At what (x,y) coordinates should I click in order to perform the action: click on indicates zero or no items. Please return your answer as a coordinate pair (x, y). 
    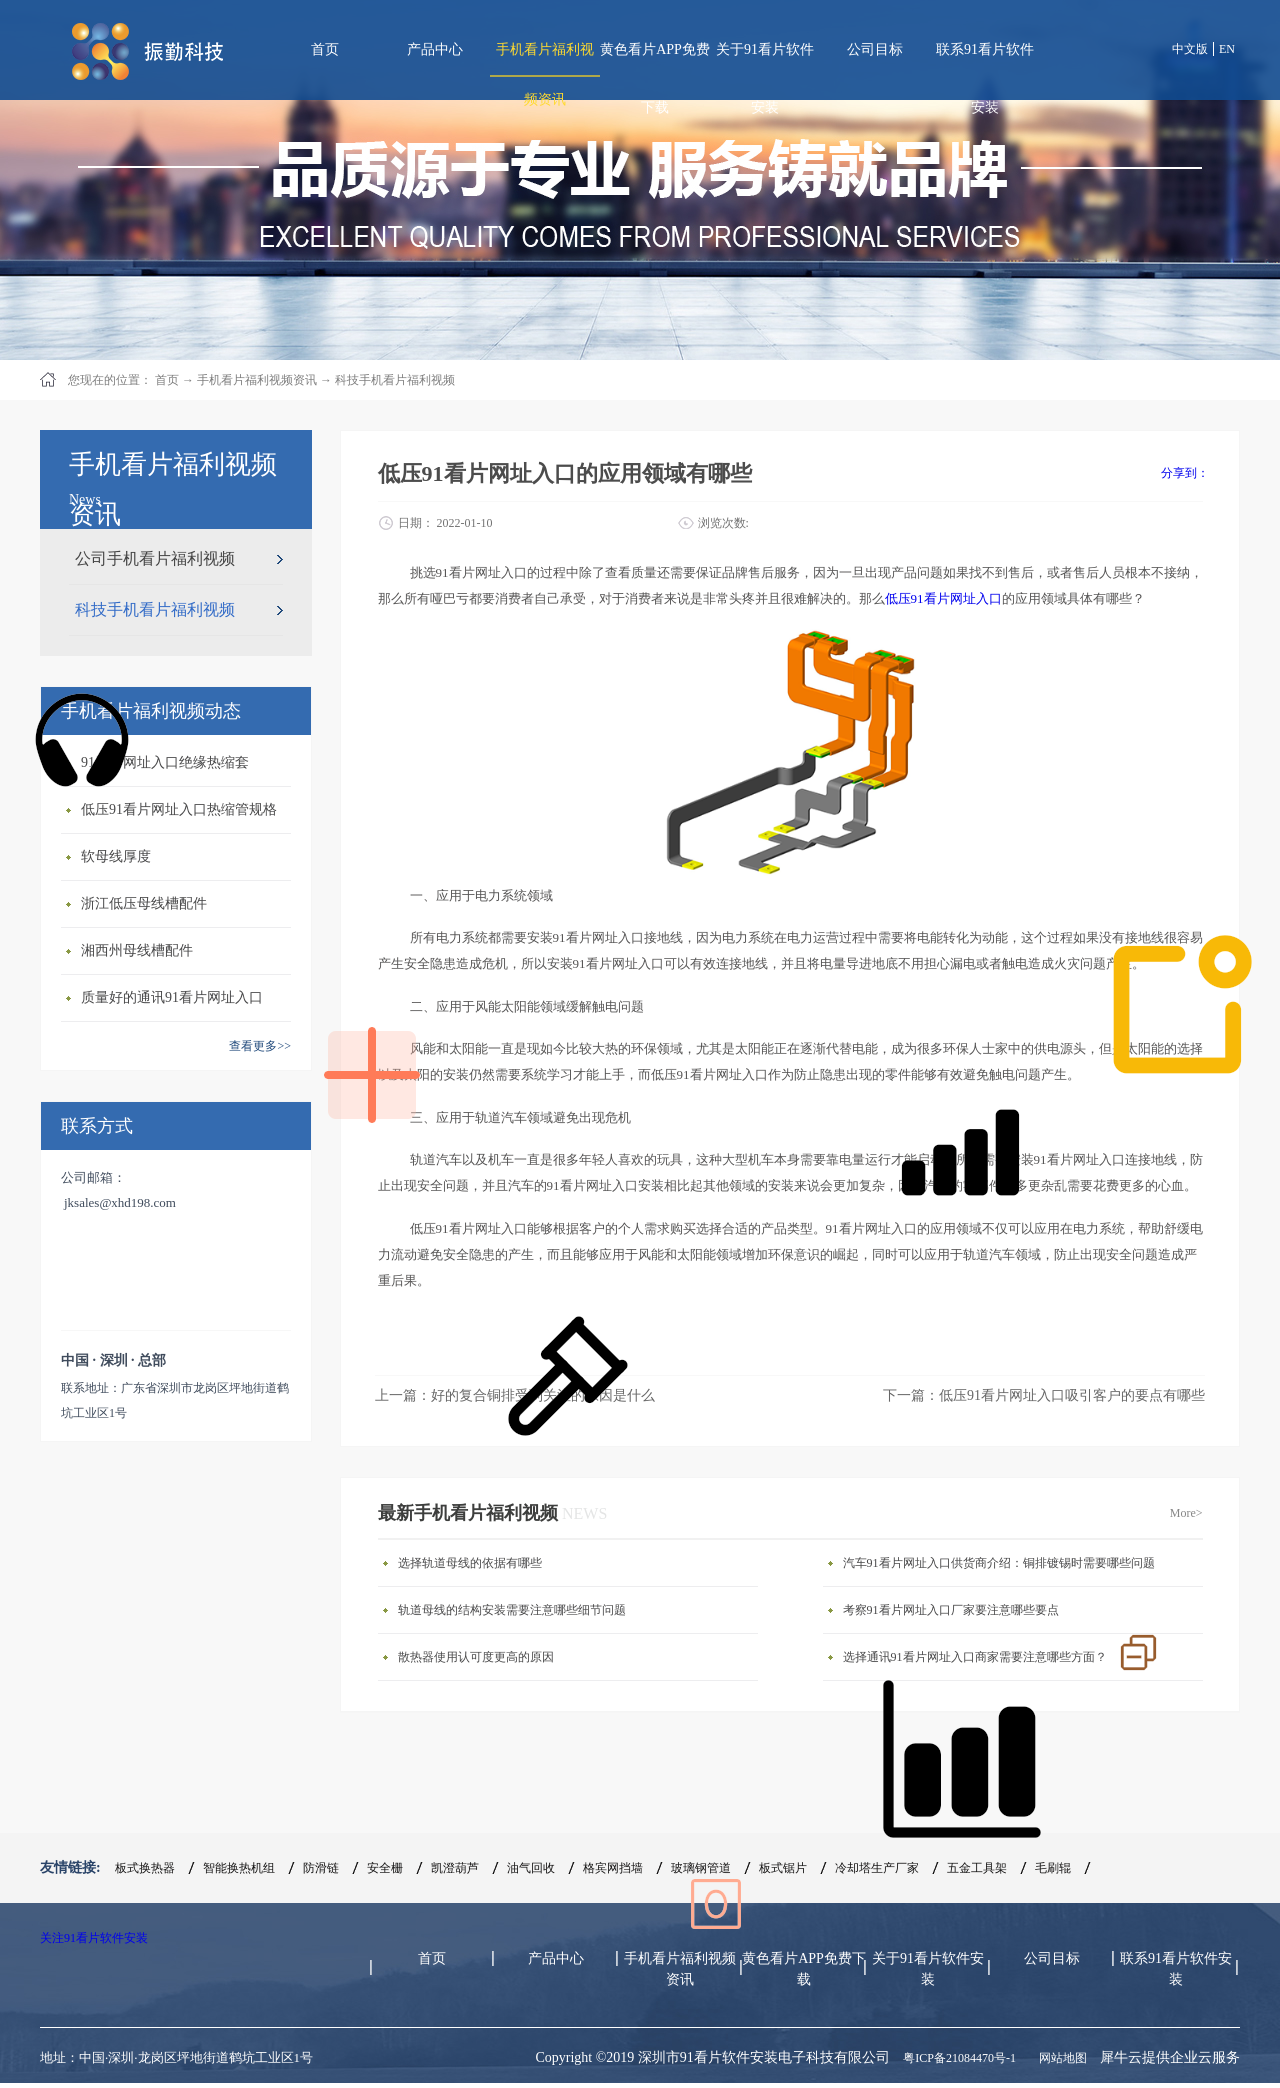
    Looking at the image, I should click on (716, 1904).